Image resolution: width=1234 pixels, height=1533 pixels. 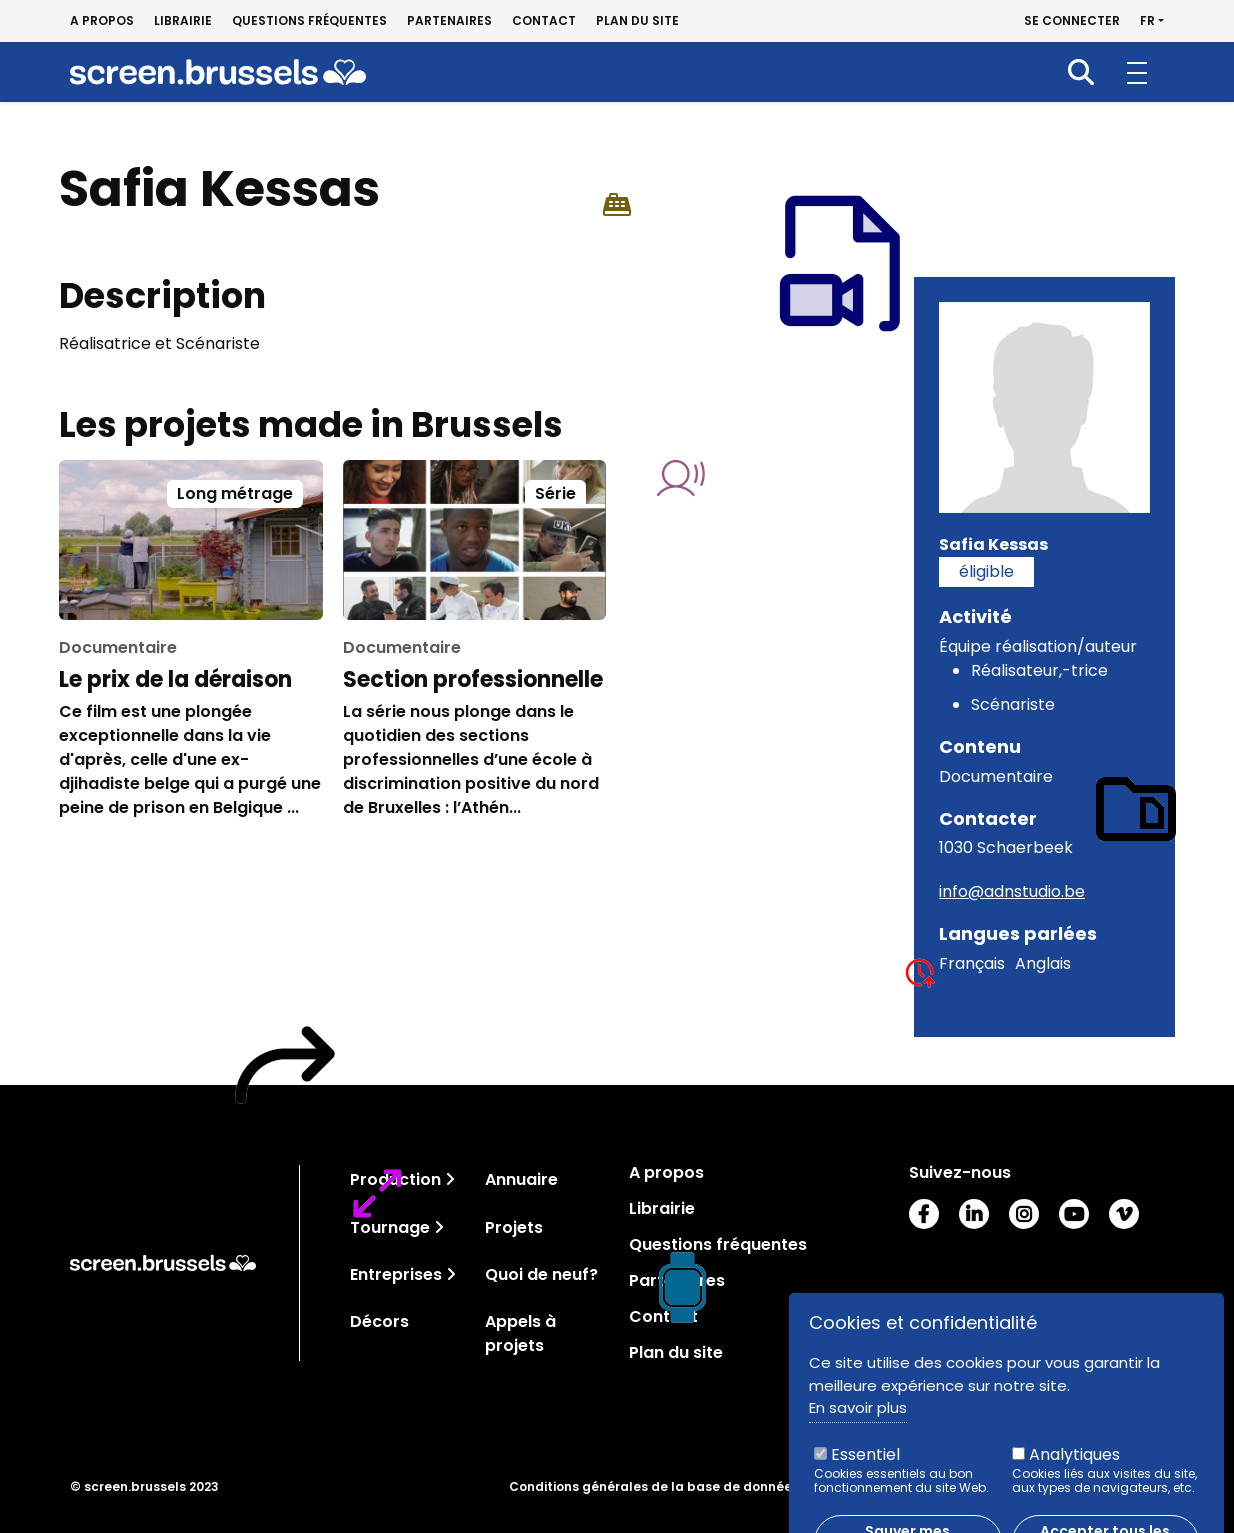 I want to click on share or forward content, so click(x=285, y=1065).